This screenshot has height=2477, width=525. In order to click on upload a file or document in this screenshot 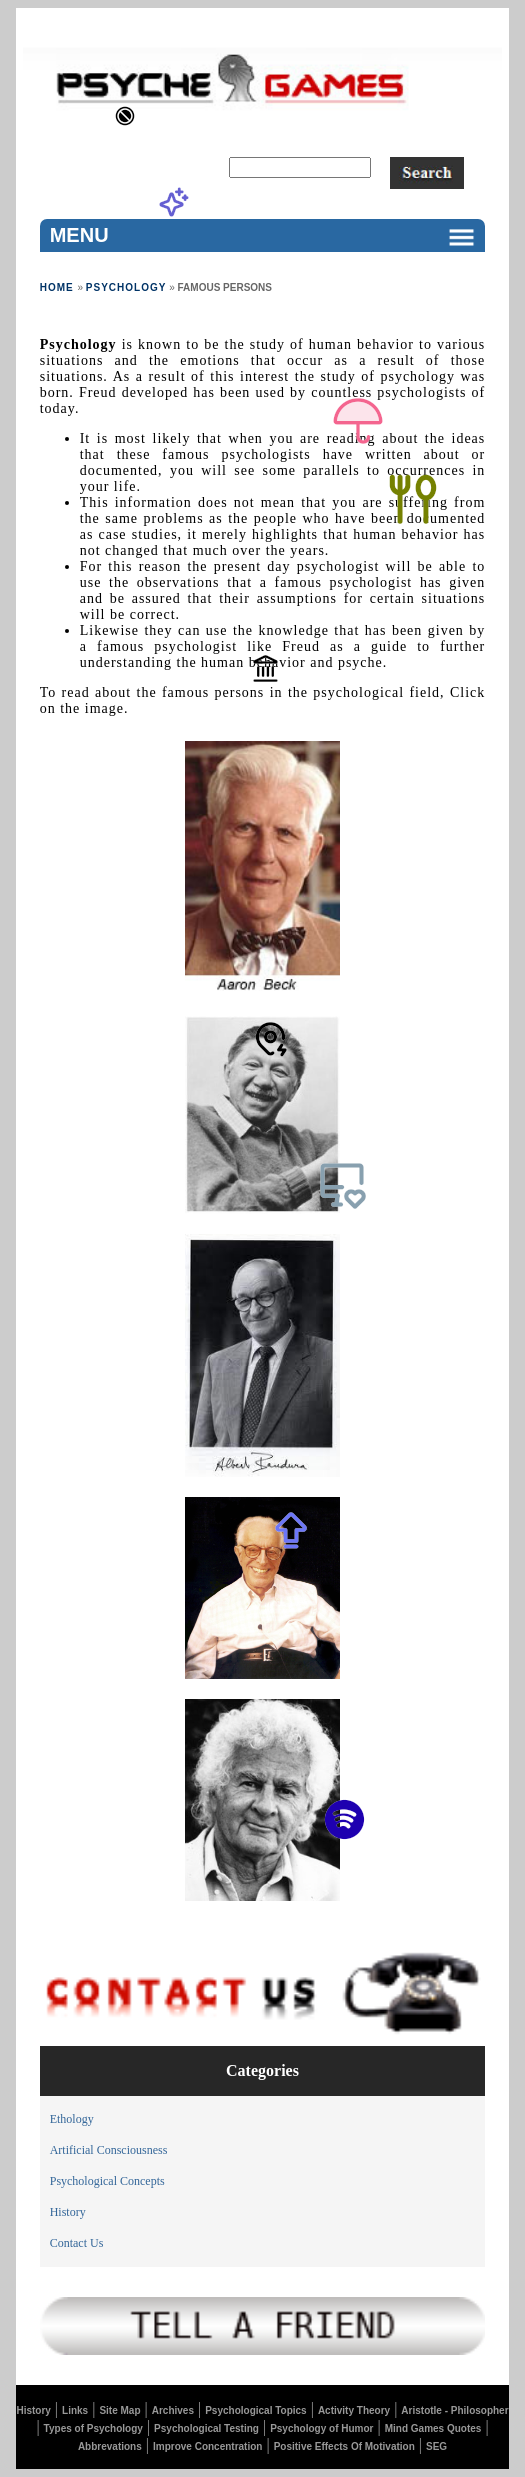, I will do `click(291, 1530)`.